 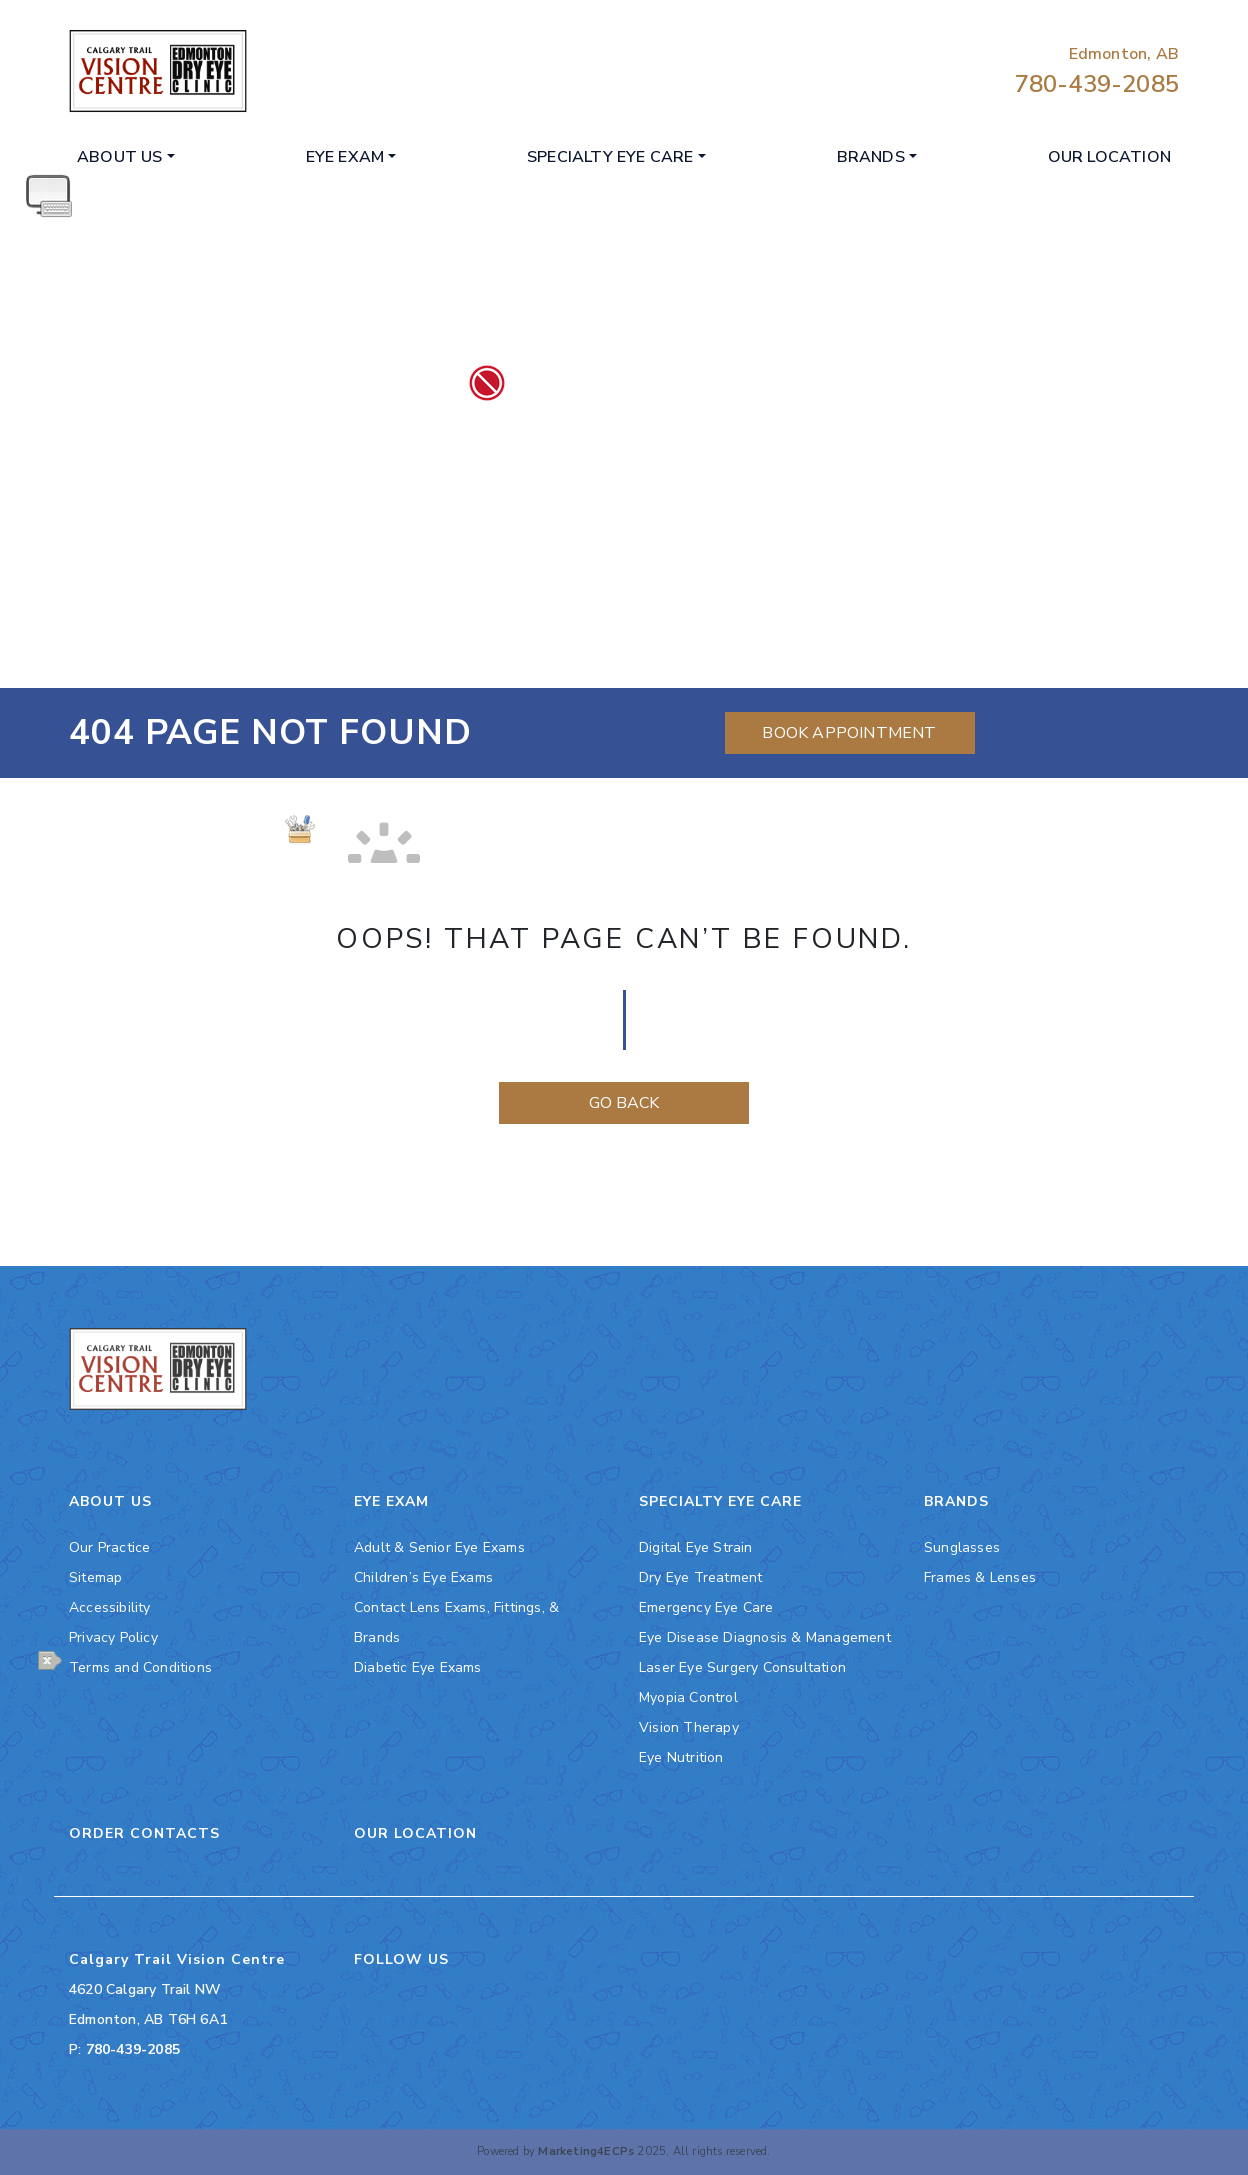 I want to click on clear text or input field, so click(x=51, y=1660).